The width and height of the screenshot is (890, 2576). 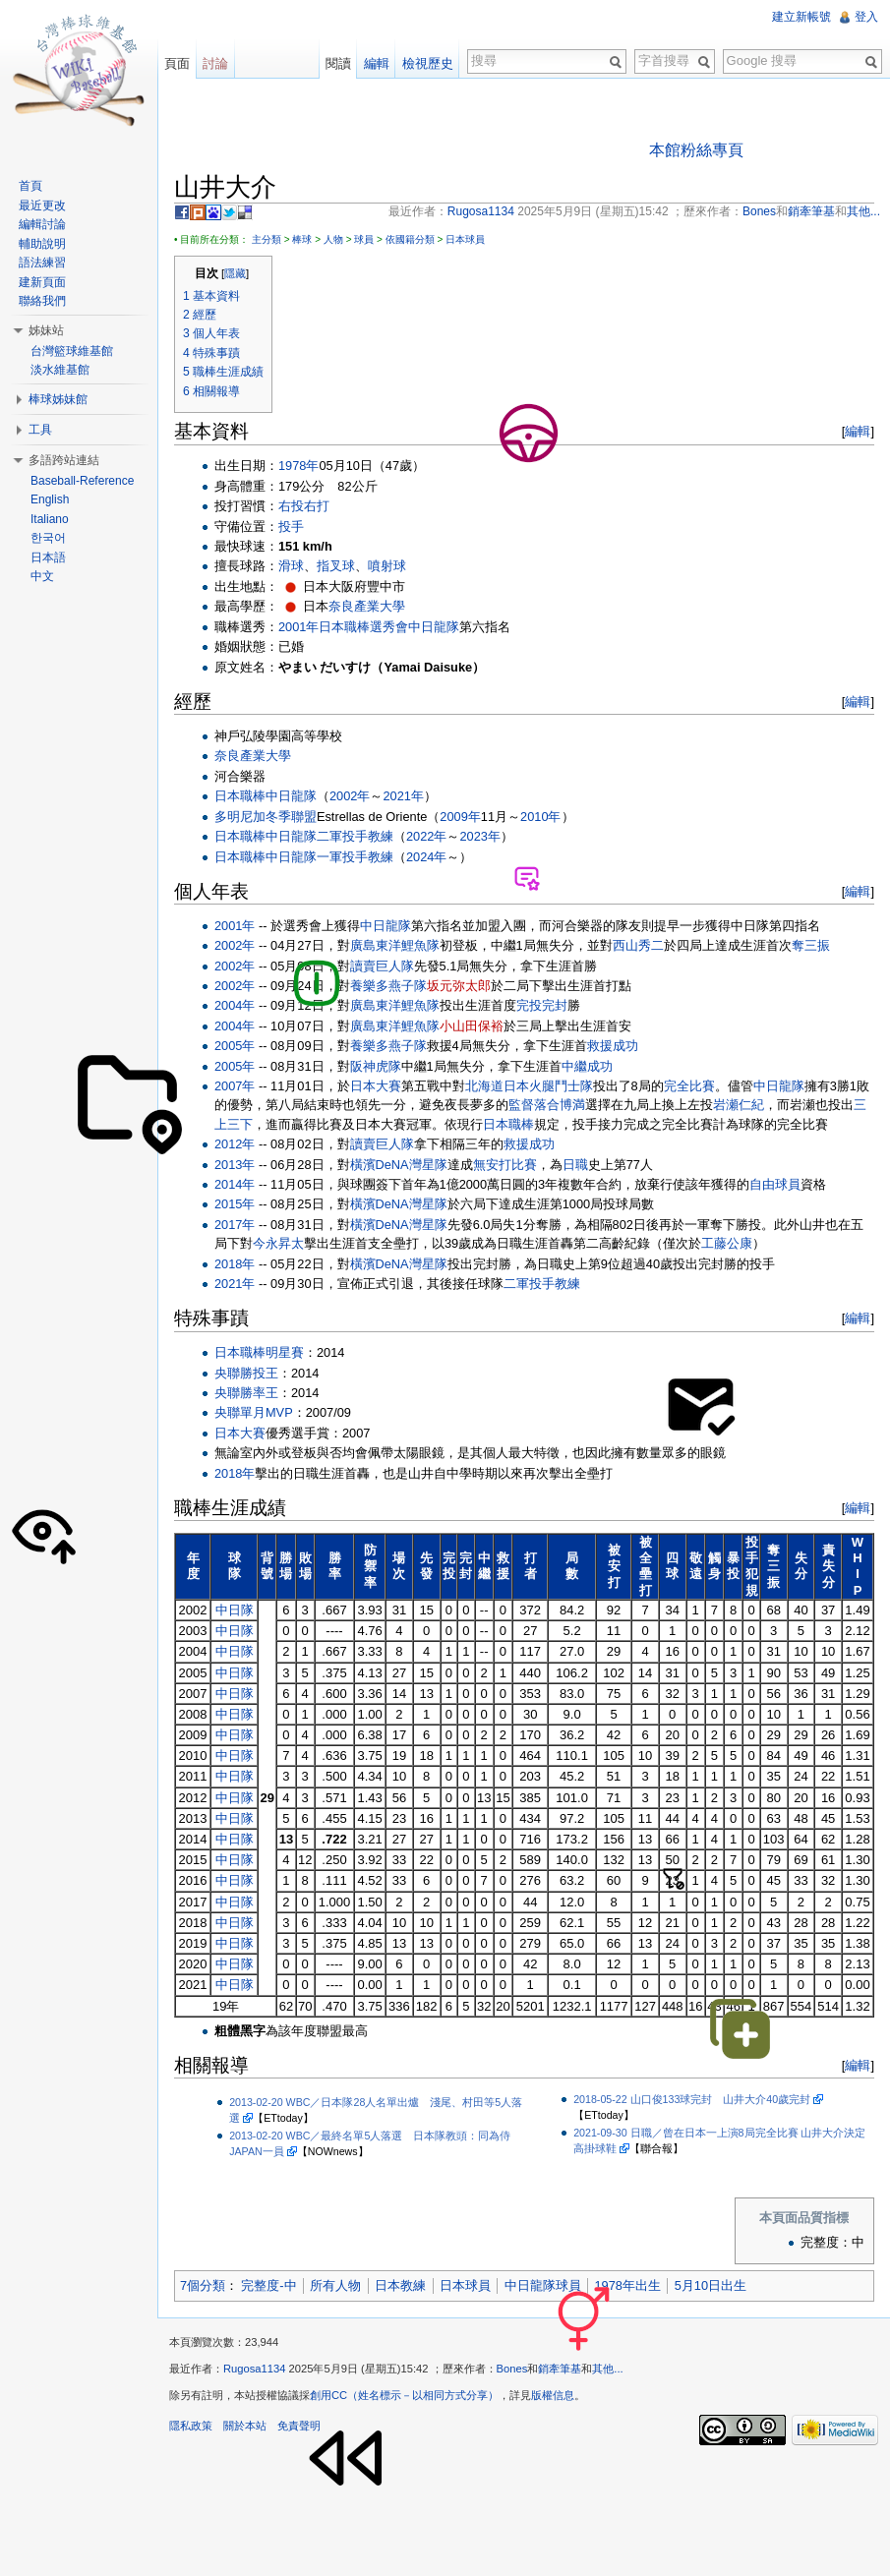 What do you see at coordinates (42, 1531) in the screenshot?
I see `increase visibility or show more details` at bounding box center [42, 1531].